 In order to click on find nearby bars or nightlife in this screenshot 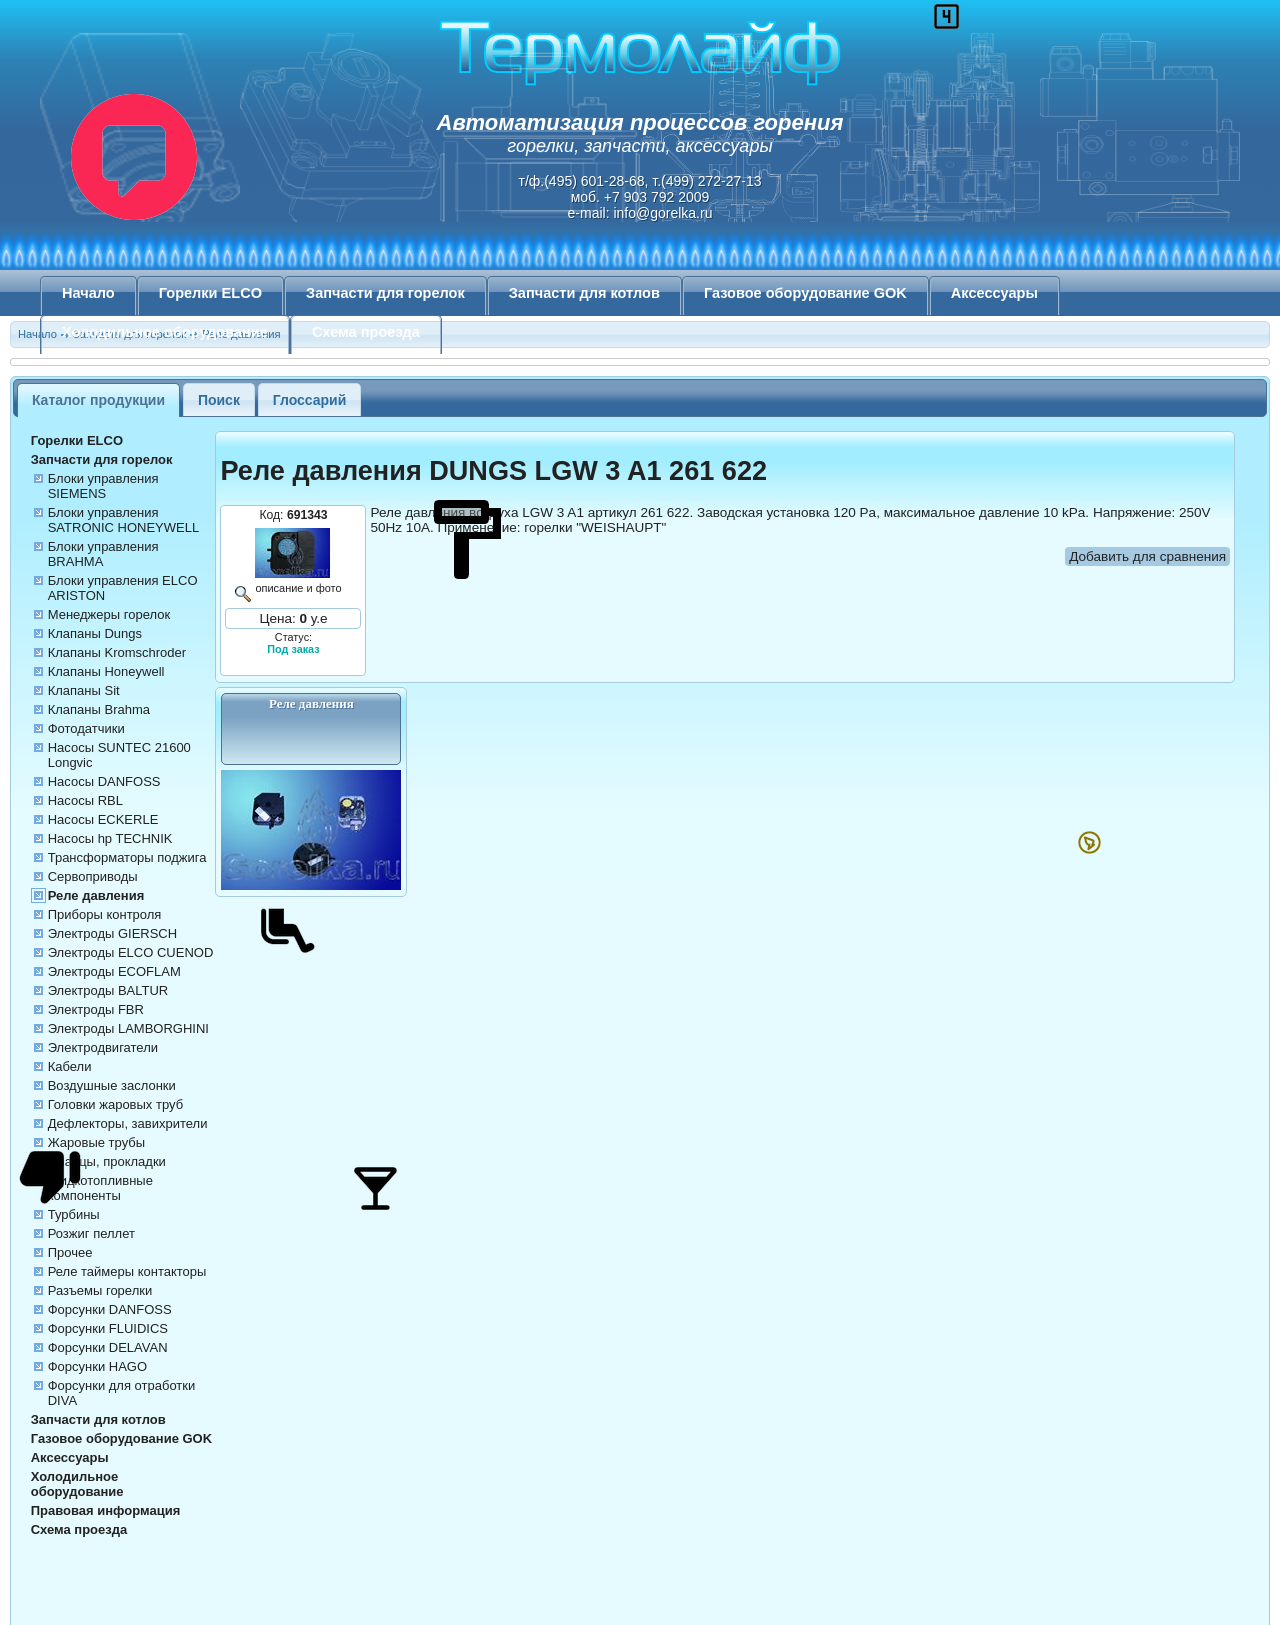, I will do `click(375, 1188)`.